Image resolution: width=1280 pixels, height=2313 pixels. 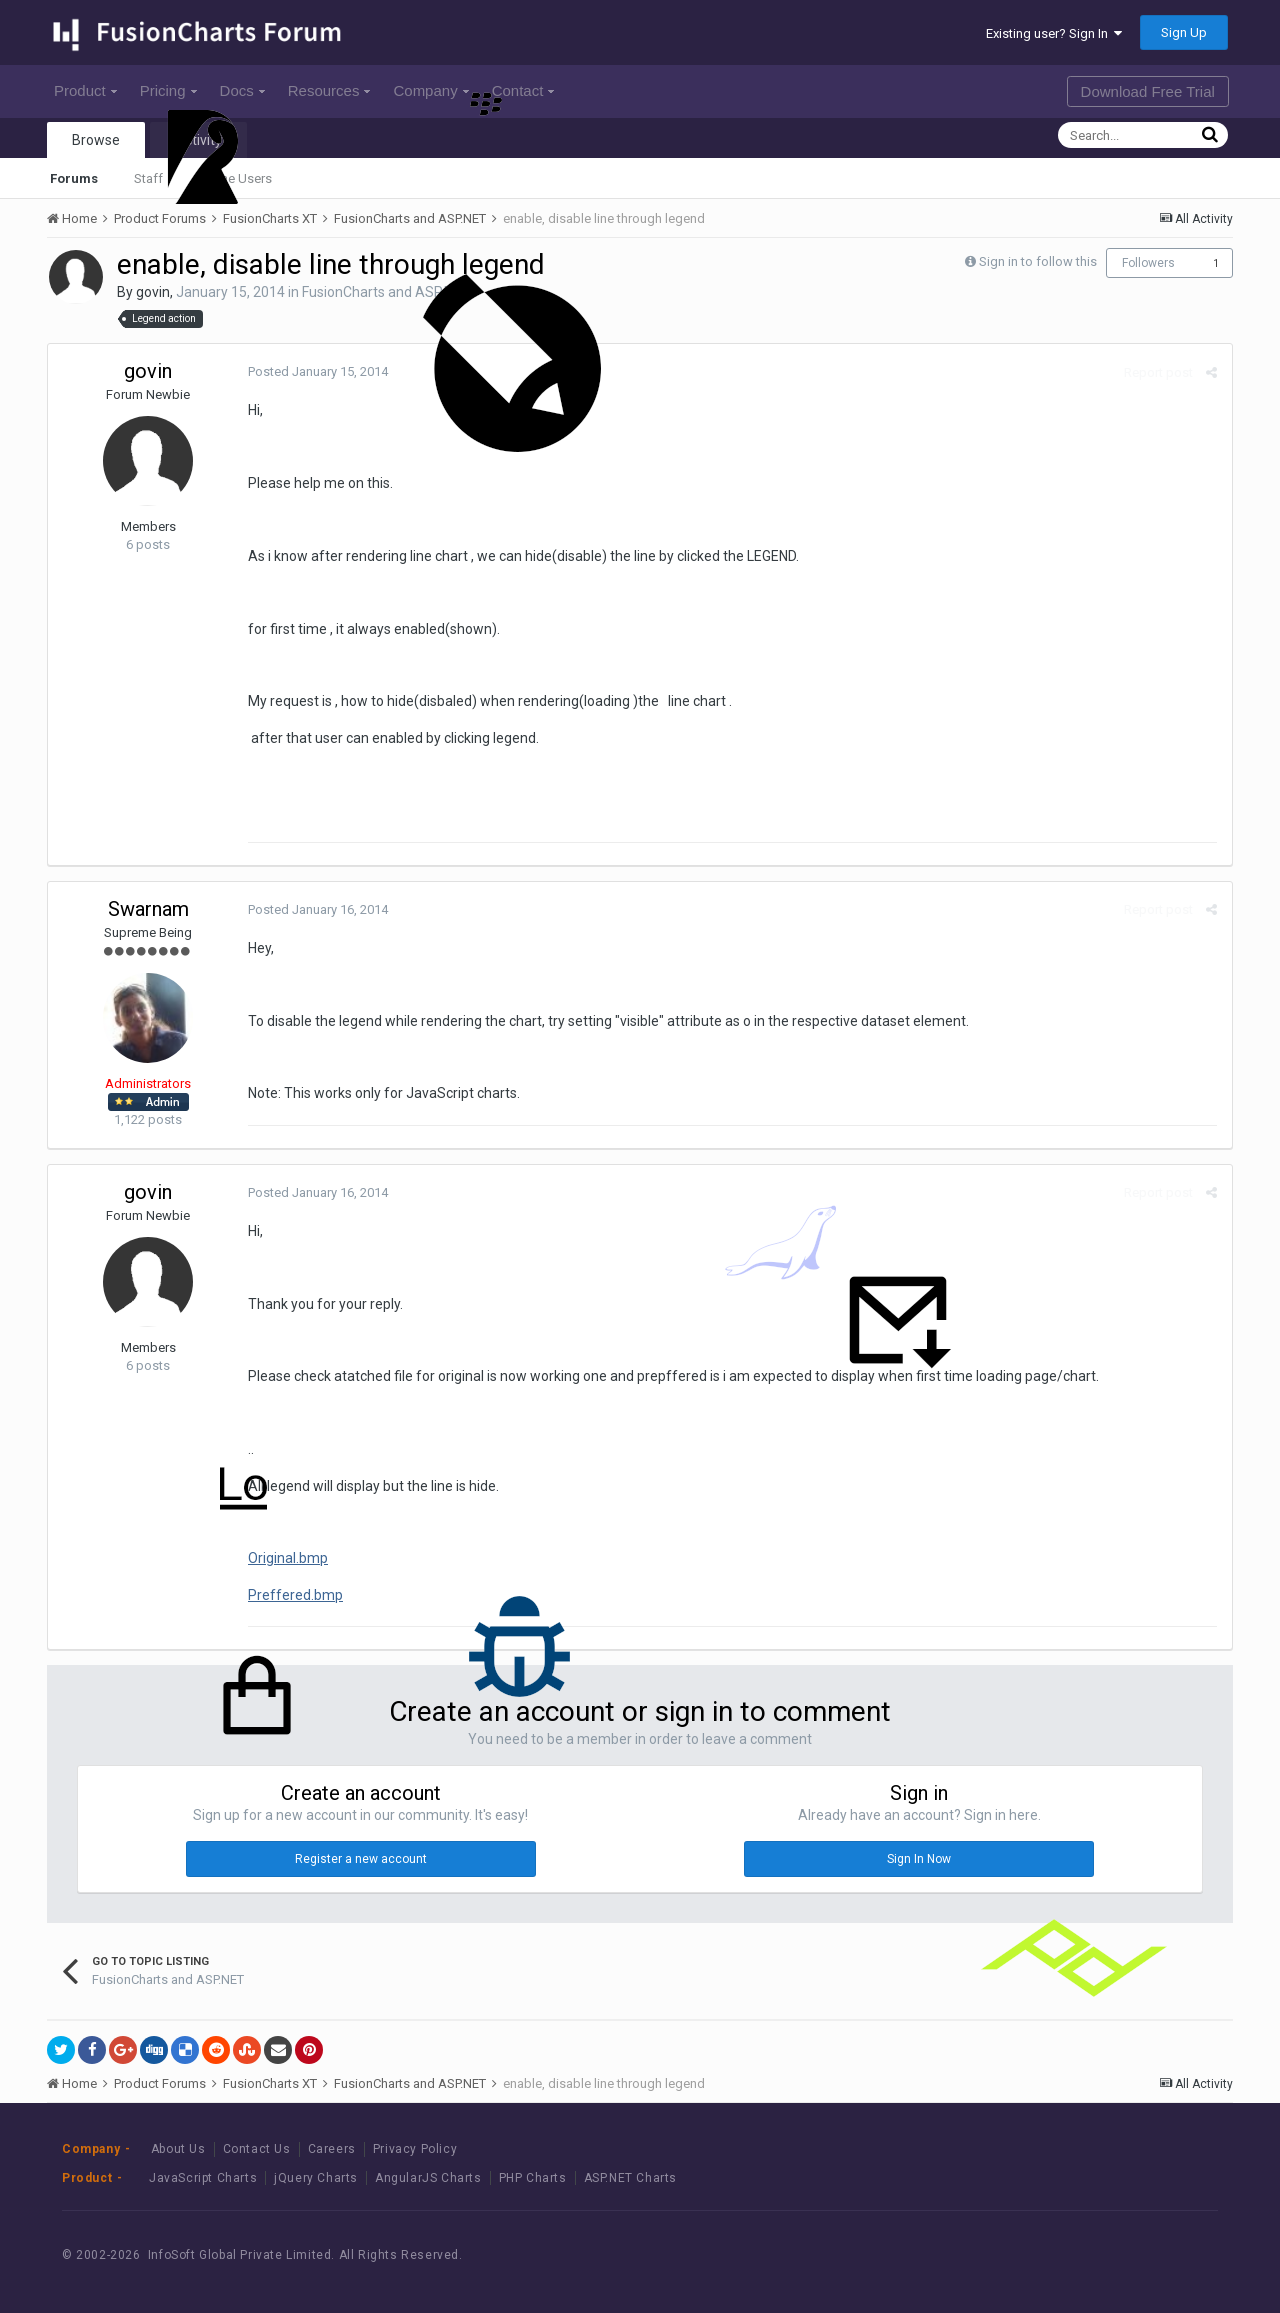 I want to click on view your shopping cart, so click(x=257, y=1697).